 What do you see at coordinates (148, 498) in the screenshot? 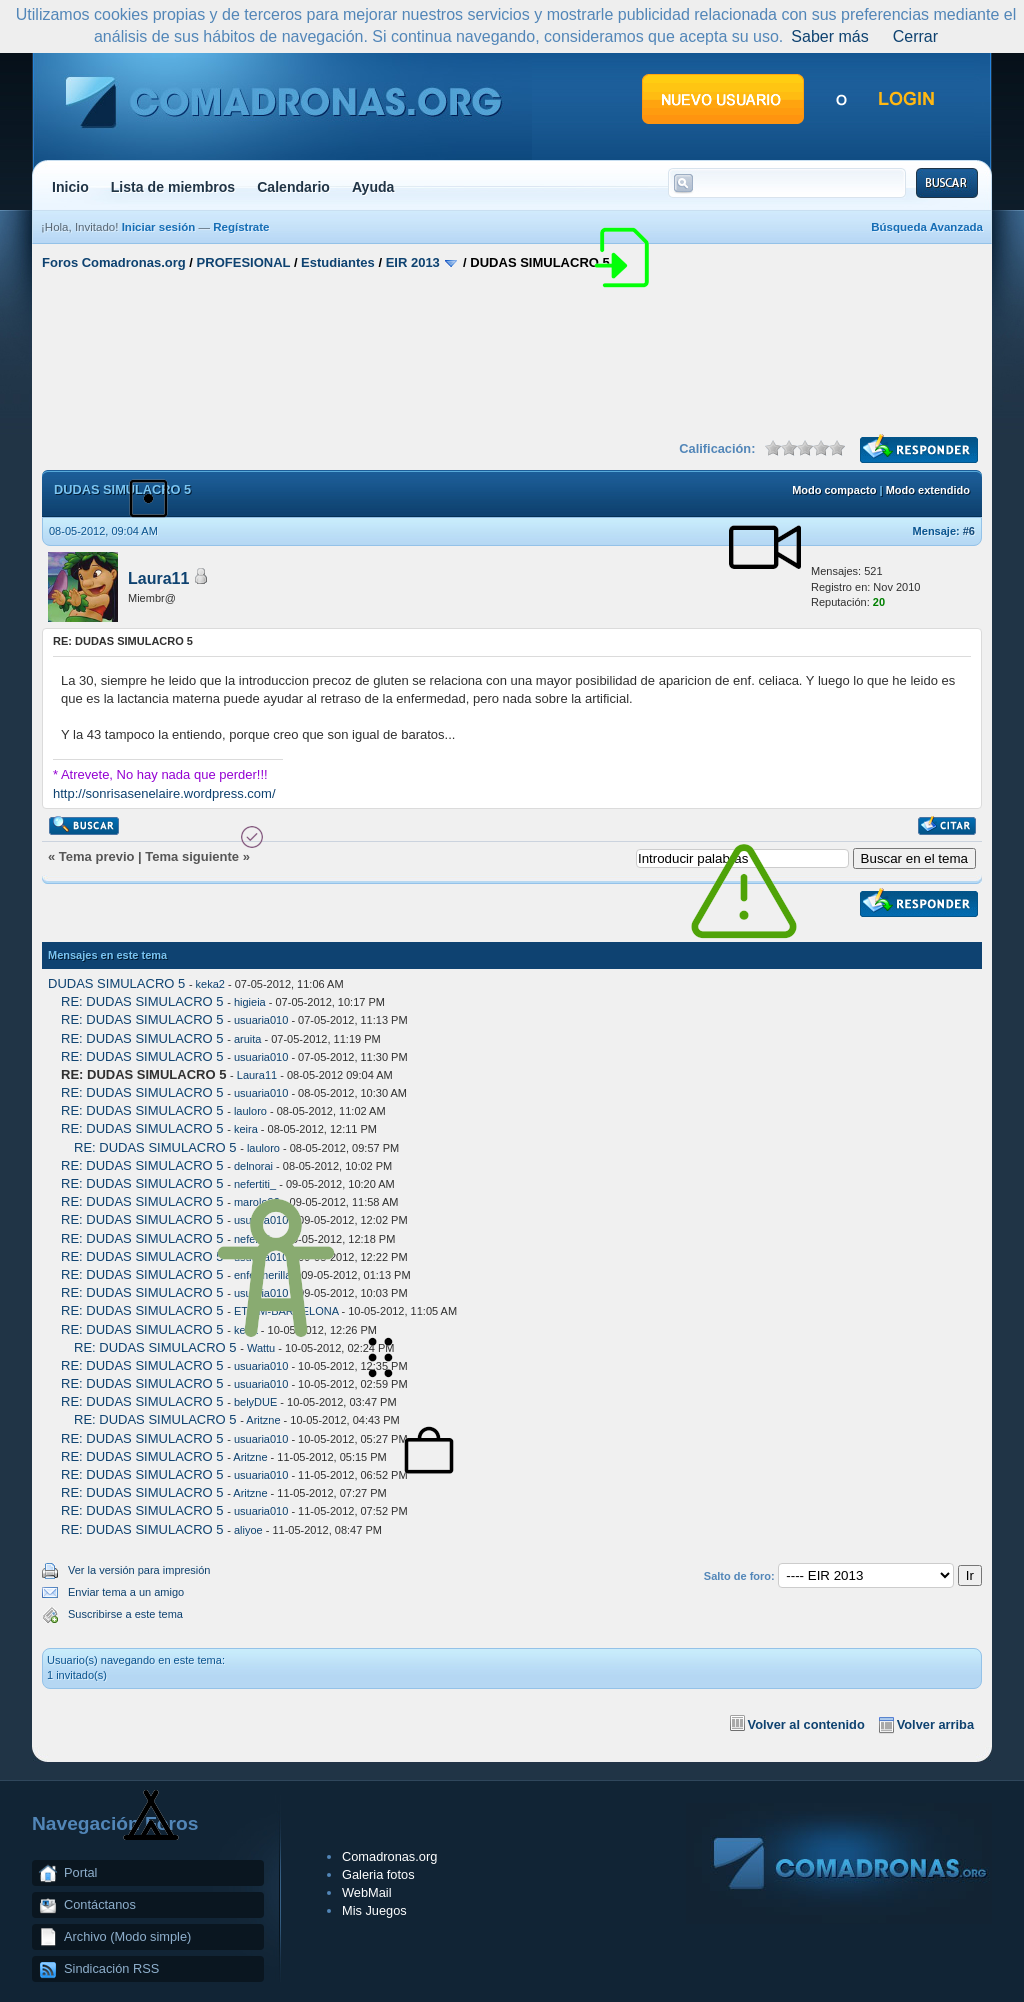
I see `indicates a modified file in a diff view` at bounding box center [148, 498].